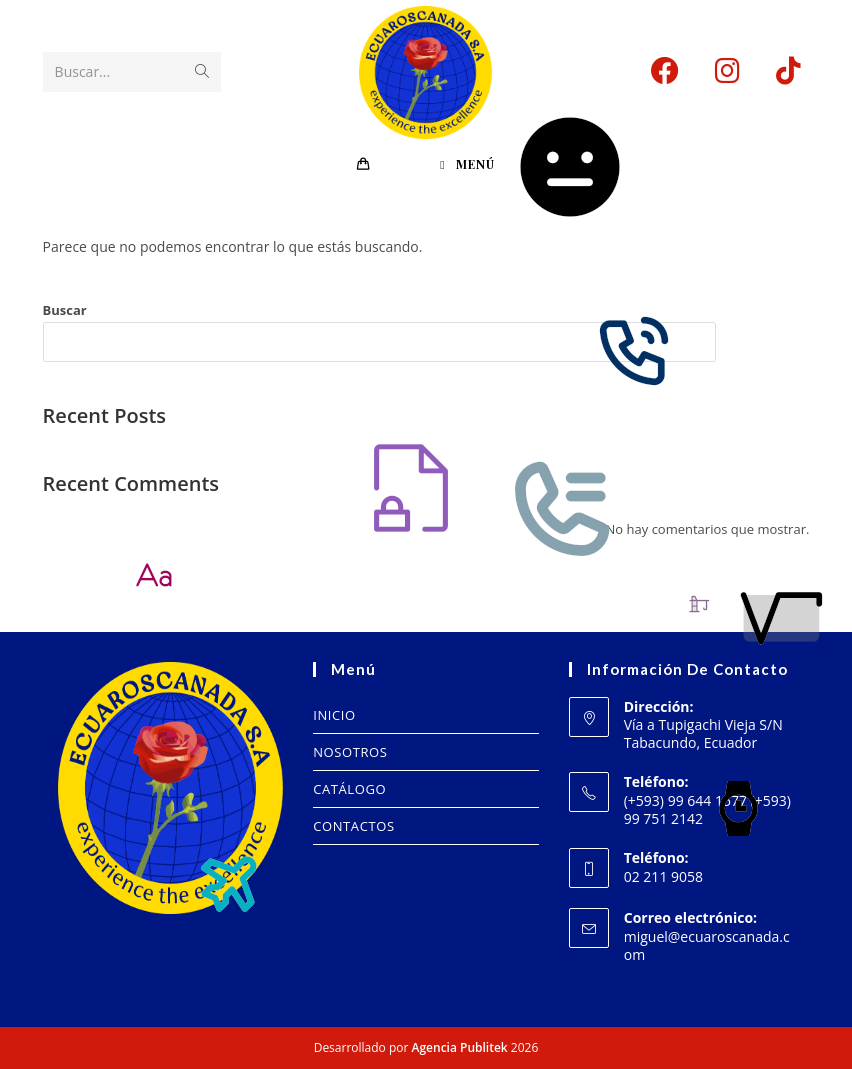 Image resolution: width=852 pixels, height=1069 pixels. Describe the element at coordinates (778, 612) in the screenshot. I see `calculate square root` at that location.